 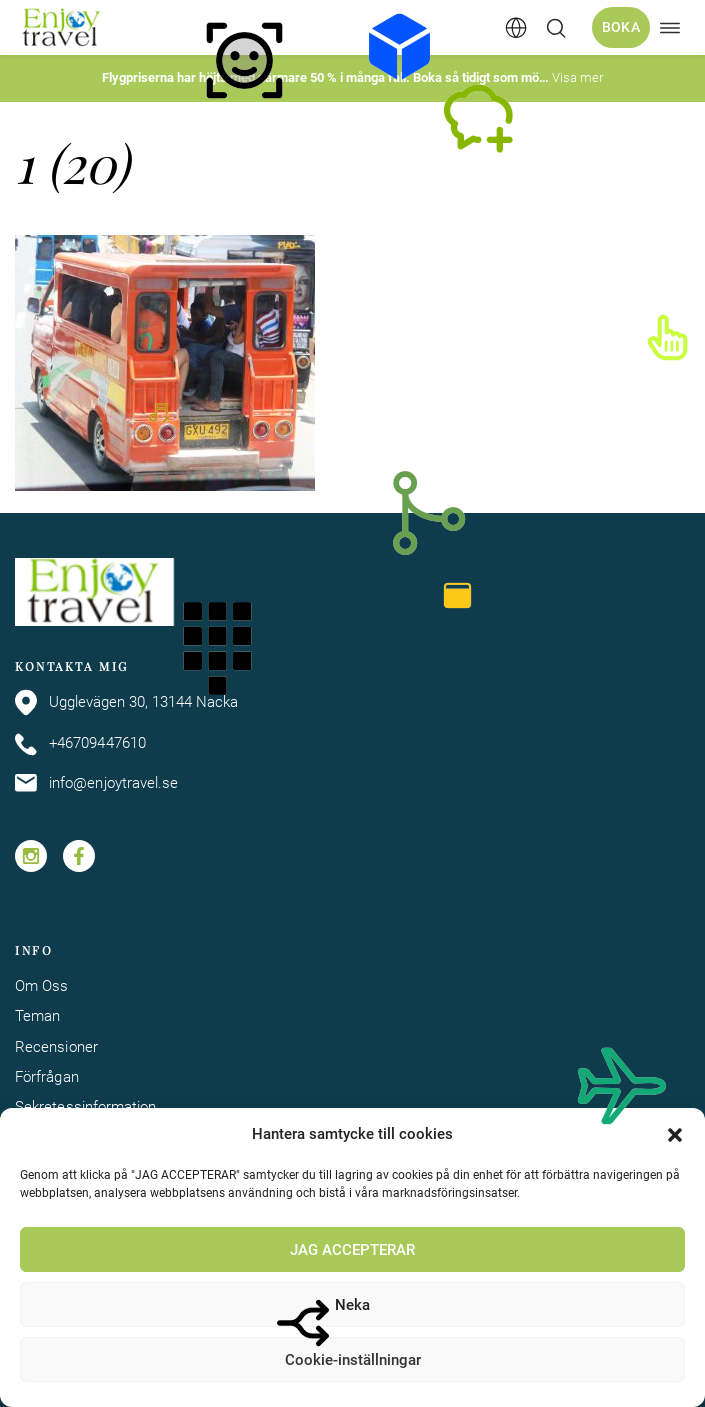 I want to click on view 3D model or object, so click(x=399, y=46).